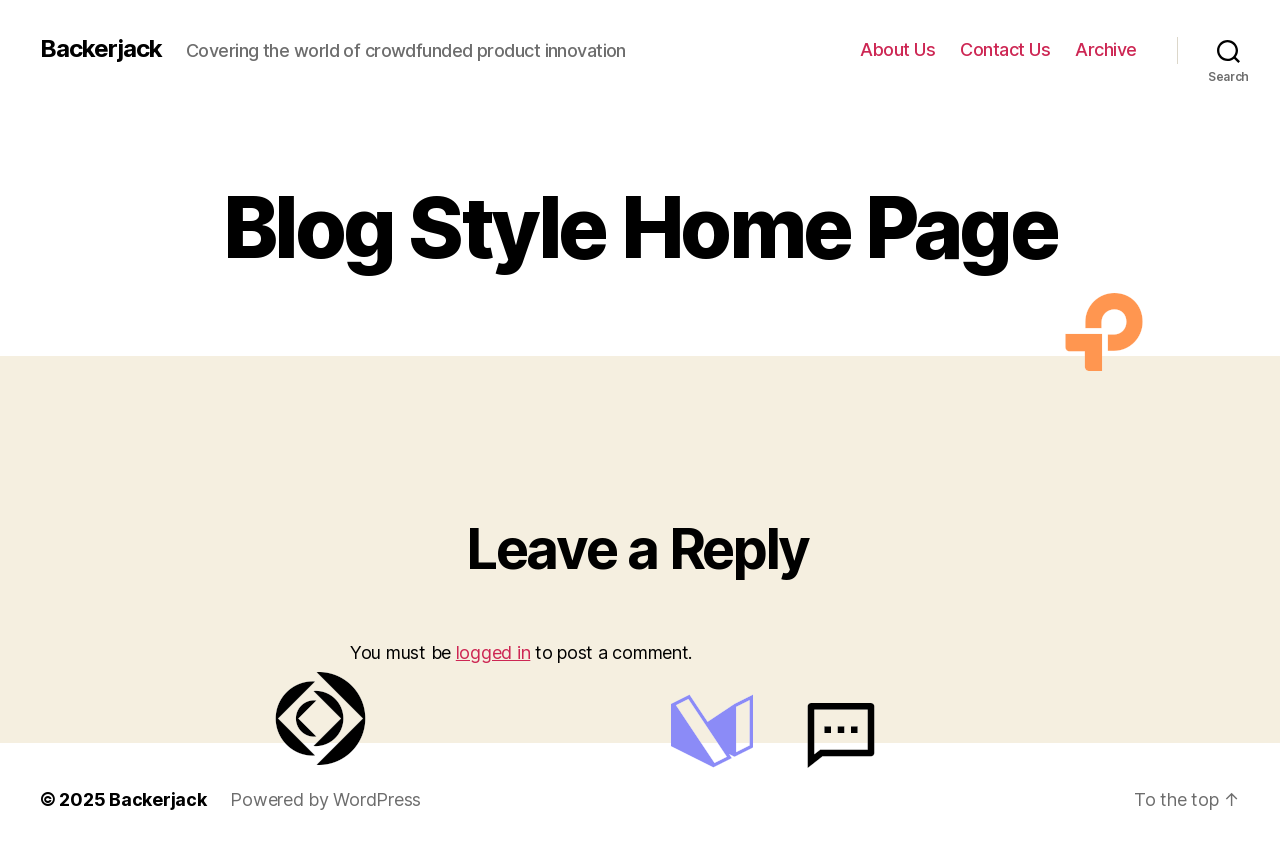 This screenshot has height=856, width=1280. I want to click on visit Material for MkDocs documentation, so click(712, 731).